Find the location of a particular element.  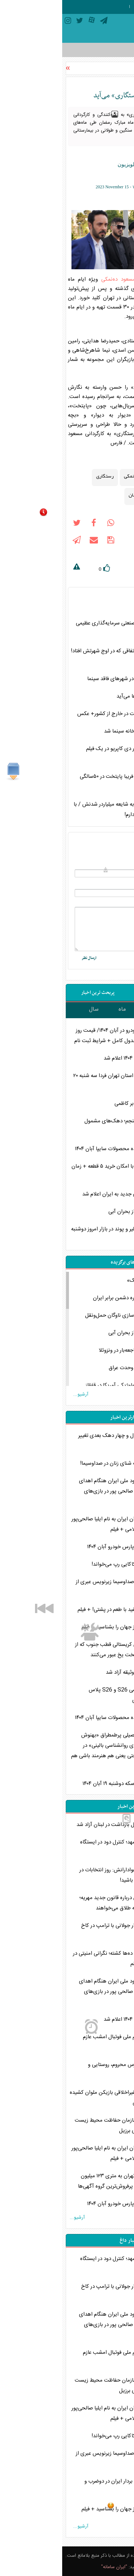

indicates an active alarm is set is located at coordinates (92, 2026).